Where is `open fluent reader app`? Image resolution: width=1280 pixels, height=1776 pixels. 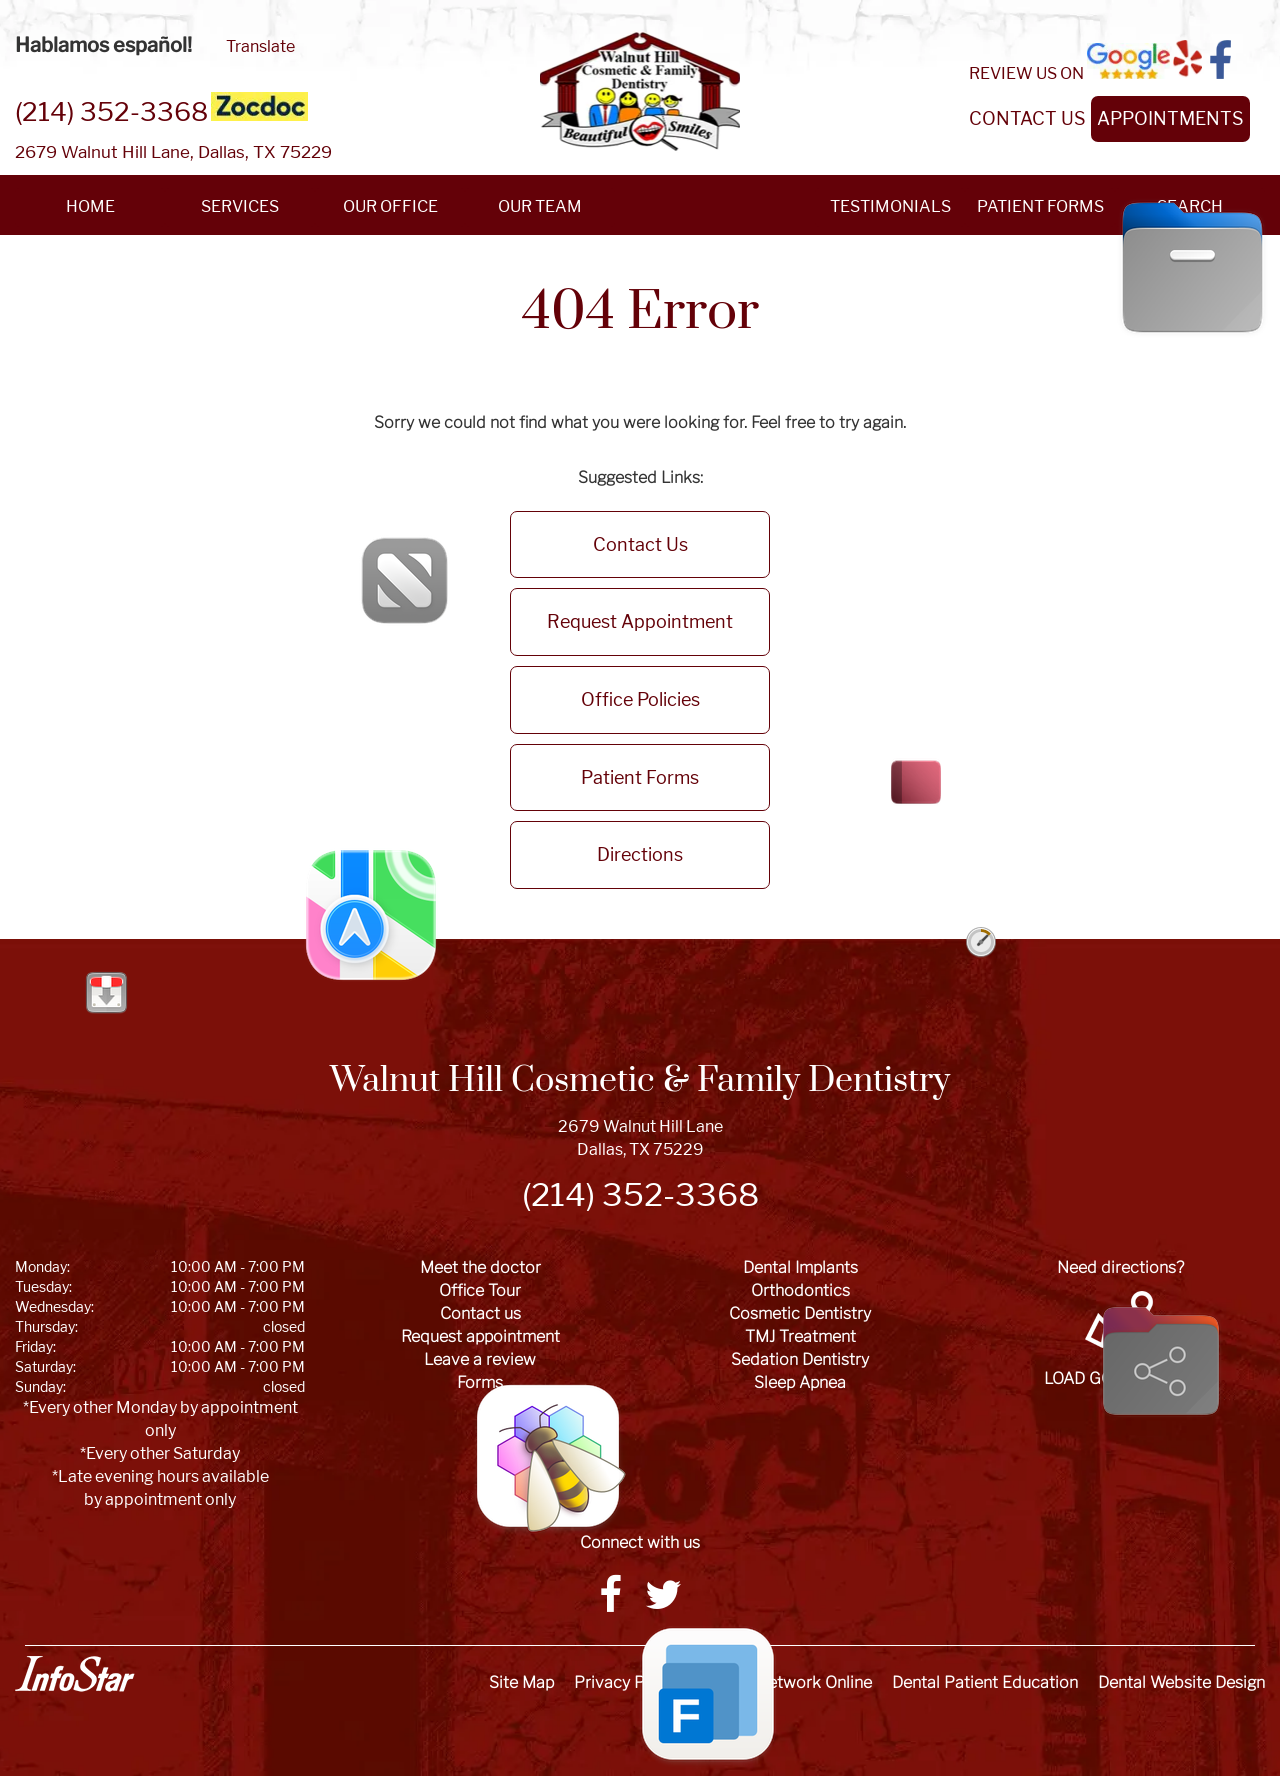
open fluent reader app is located at coordinates (708, 1694).